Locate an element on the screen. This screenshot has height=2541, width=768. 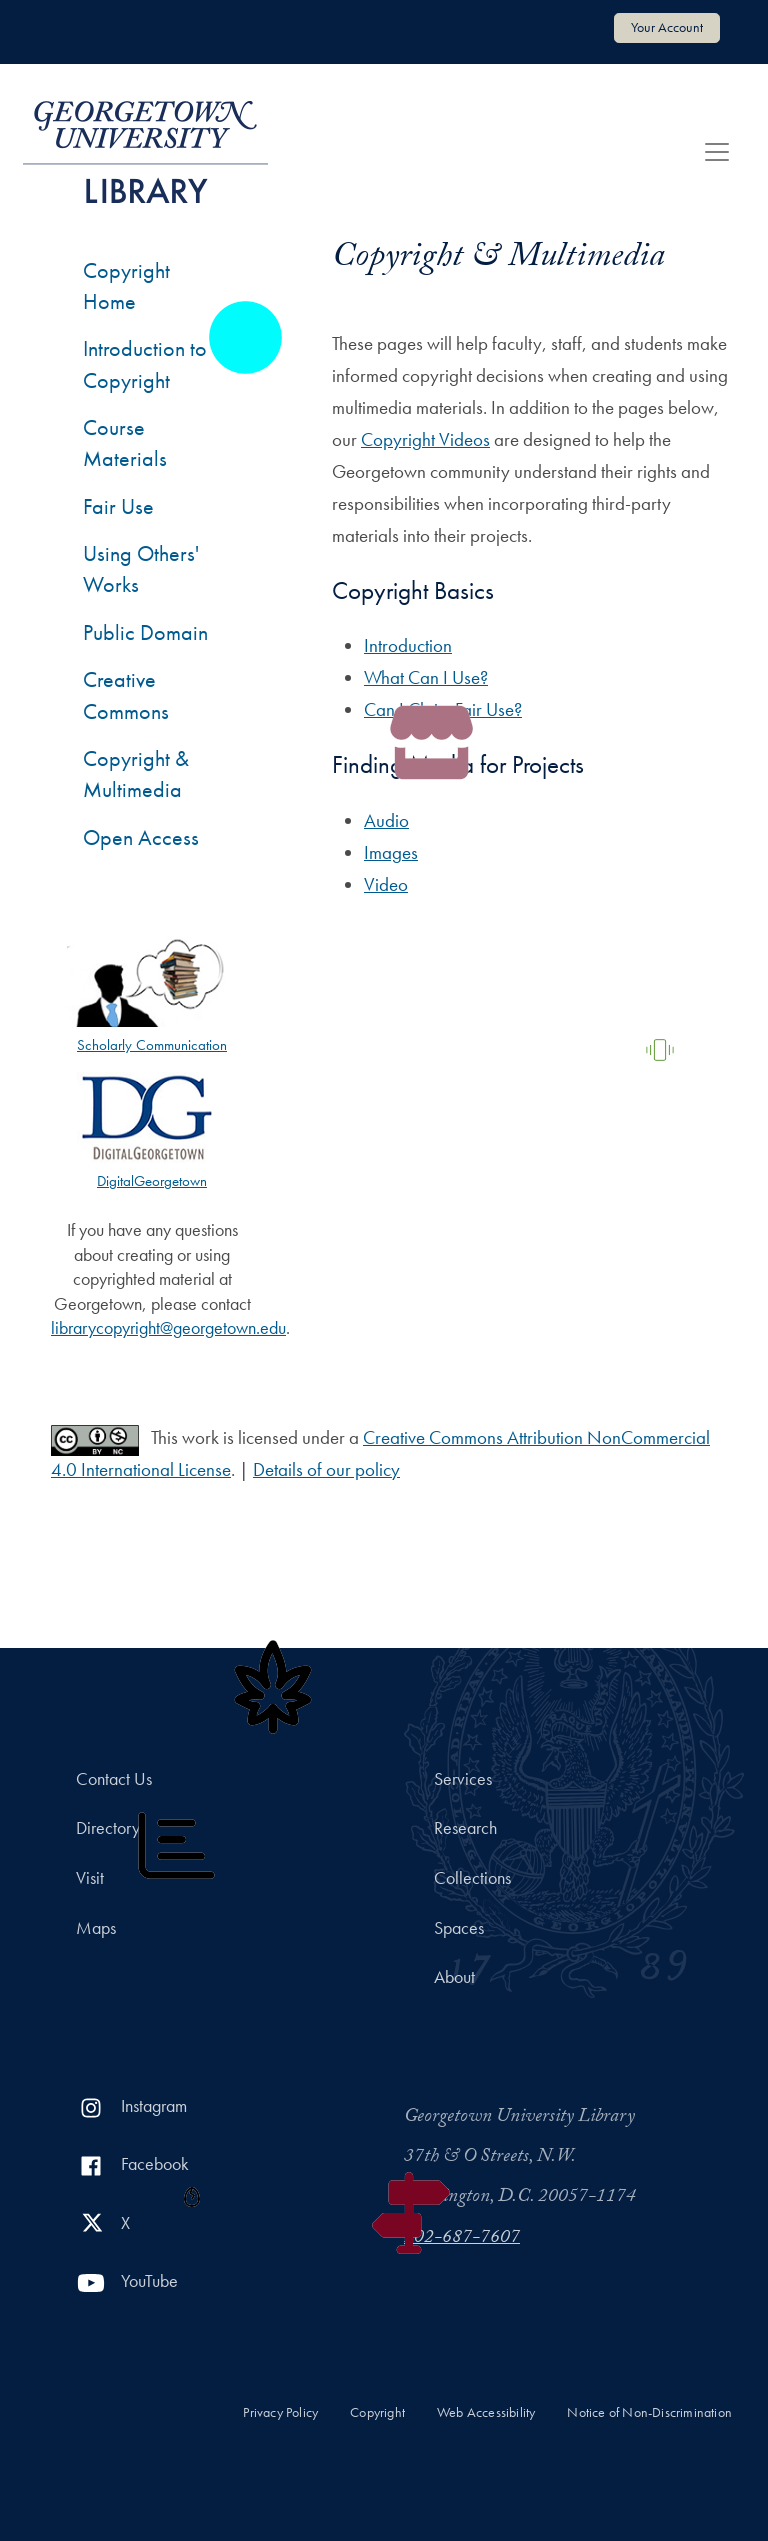
indicates a broken or damaged item is located at coordinates (192, 2197).